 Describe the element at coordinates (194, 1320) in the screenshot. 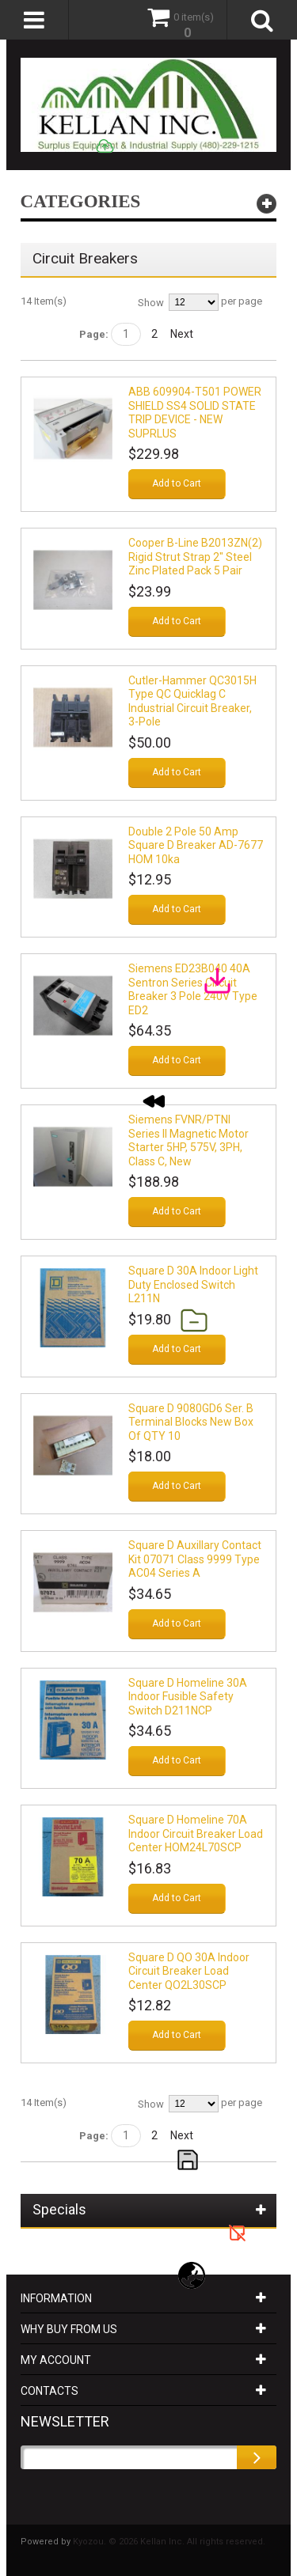

I see `remove a file or folder` at that location.